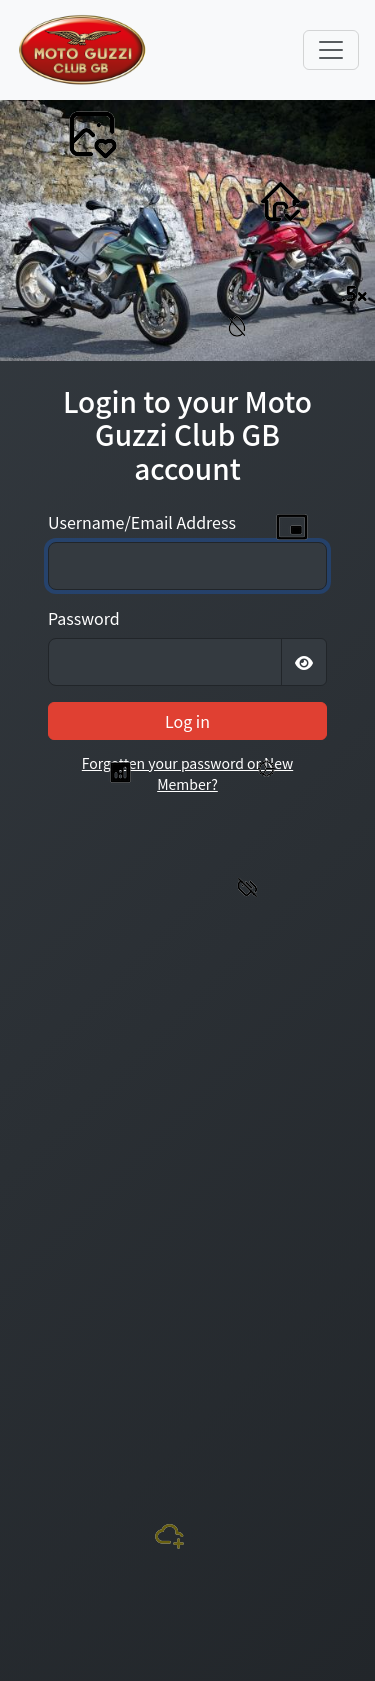  Describe the element at coordinates (266, 768) in the screenshot. I see `access settings or preferences` at that location.